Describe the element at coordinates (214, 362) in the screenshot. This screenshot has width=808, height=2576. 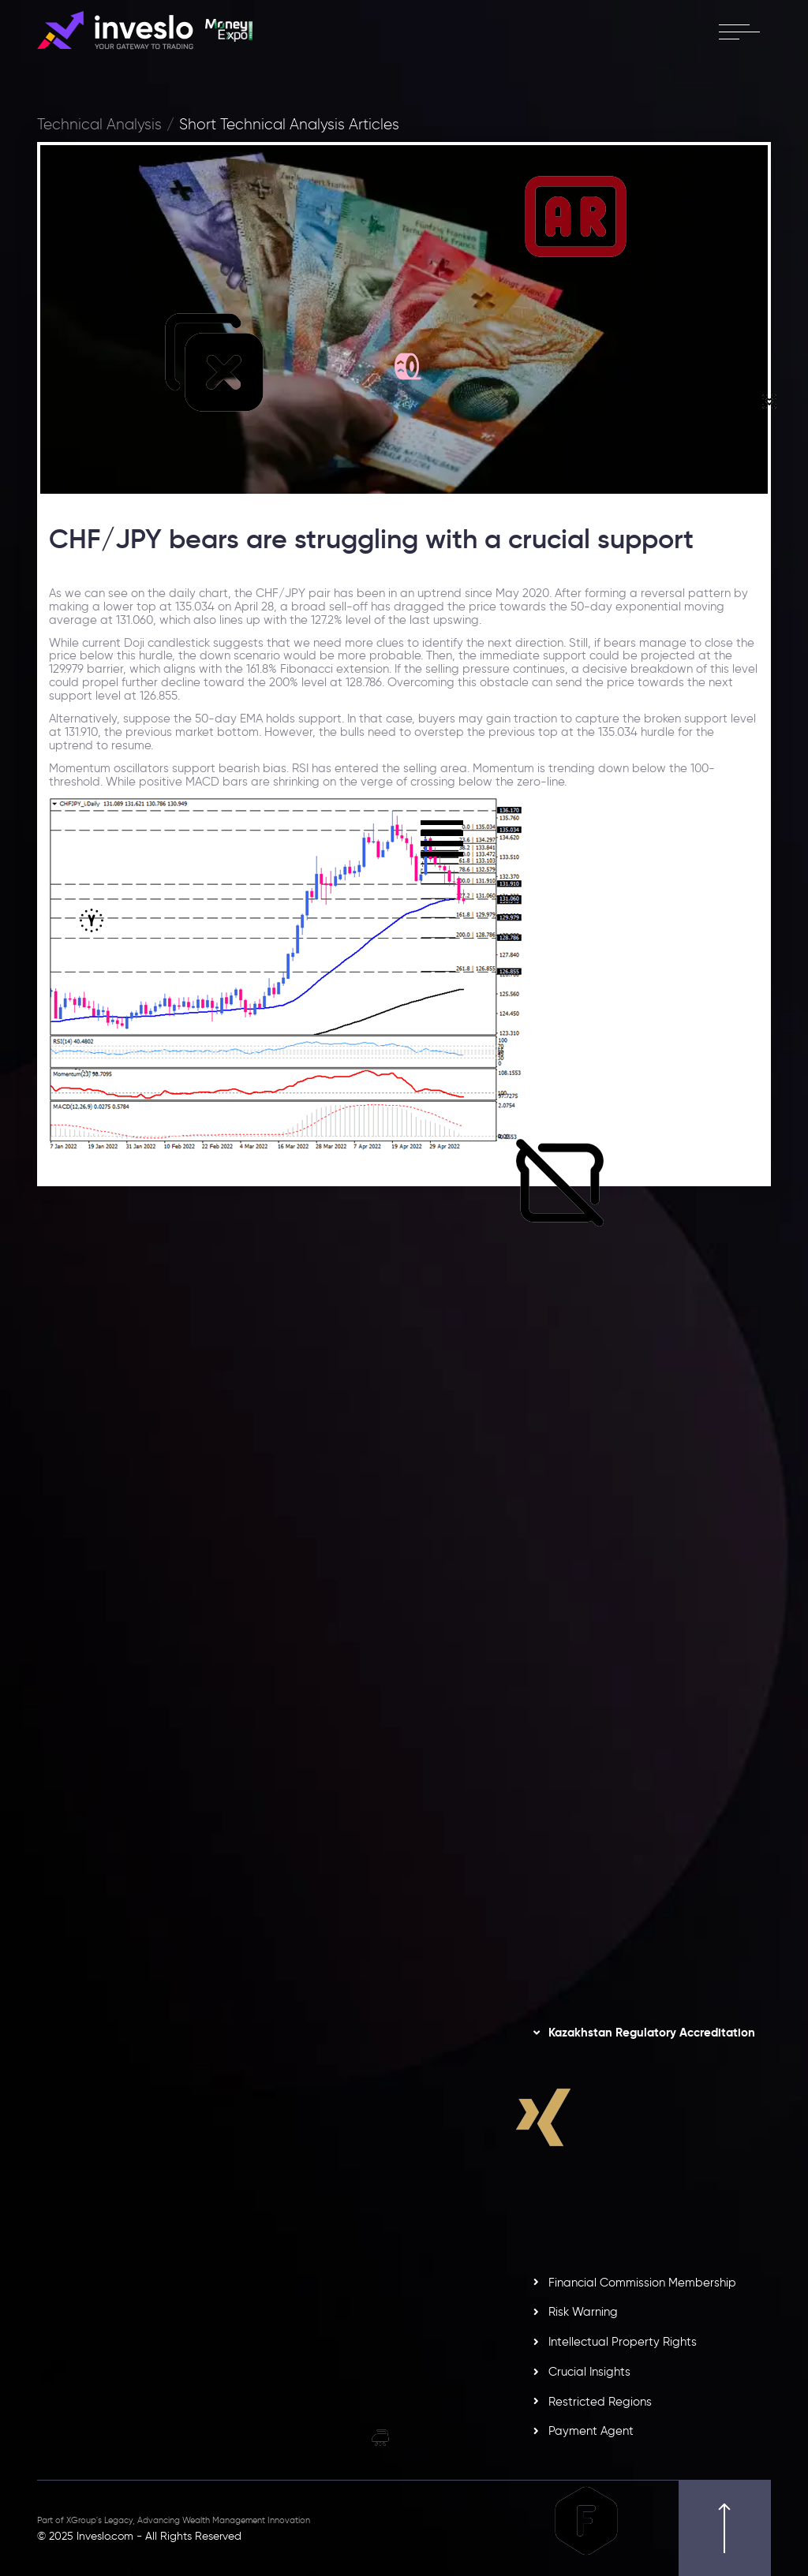
I see `cancel or remove copied content` at that location.